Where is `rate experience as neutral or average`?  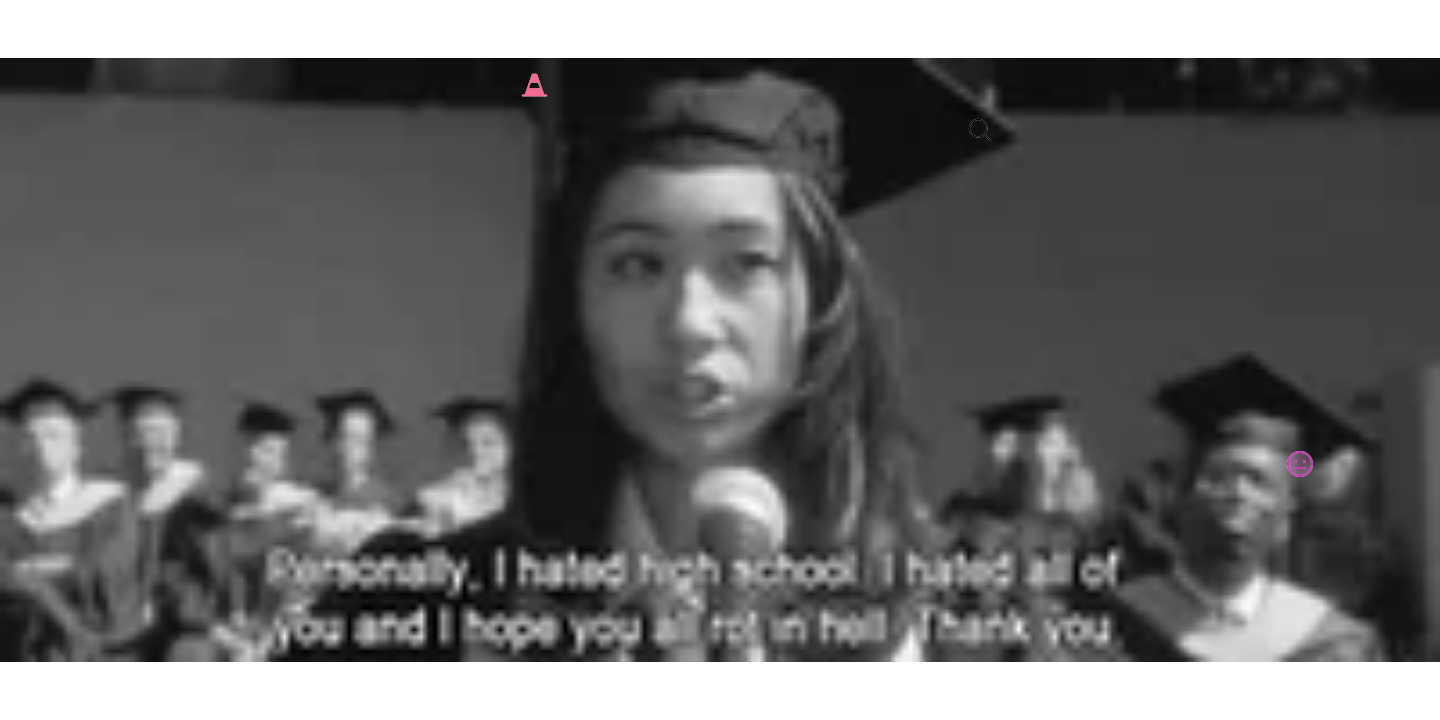 rate experience as neutral or average is located at coordinates (1300, 464).